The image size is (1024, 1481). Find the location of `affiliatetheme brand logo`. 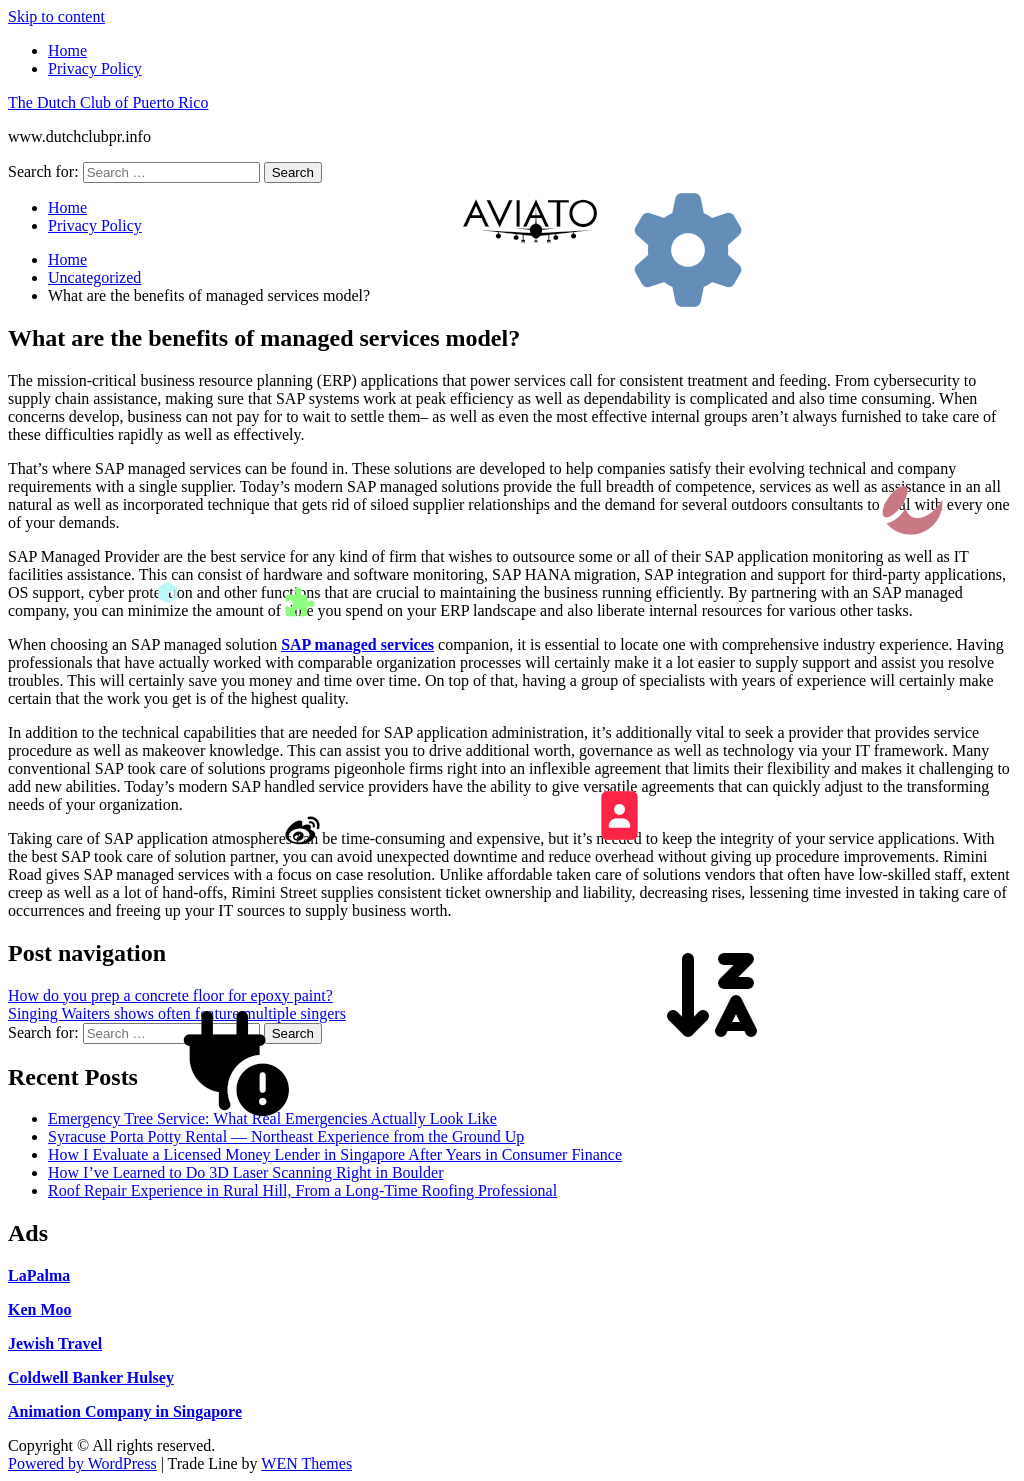

affiliatetheme brand logo is located at coordinates (912, 508).